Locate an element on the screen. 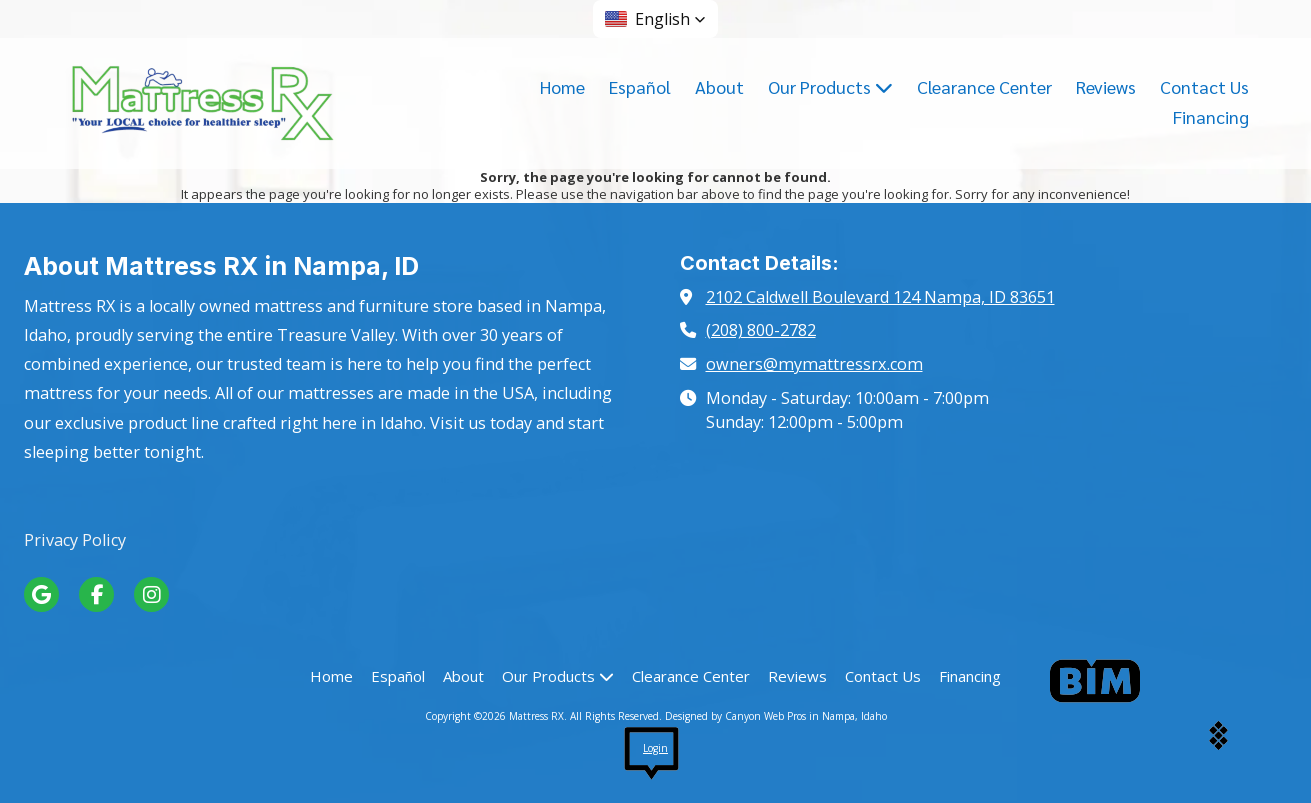  open the Setapp app subscription service is located at coordinates (1218, 735).